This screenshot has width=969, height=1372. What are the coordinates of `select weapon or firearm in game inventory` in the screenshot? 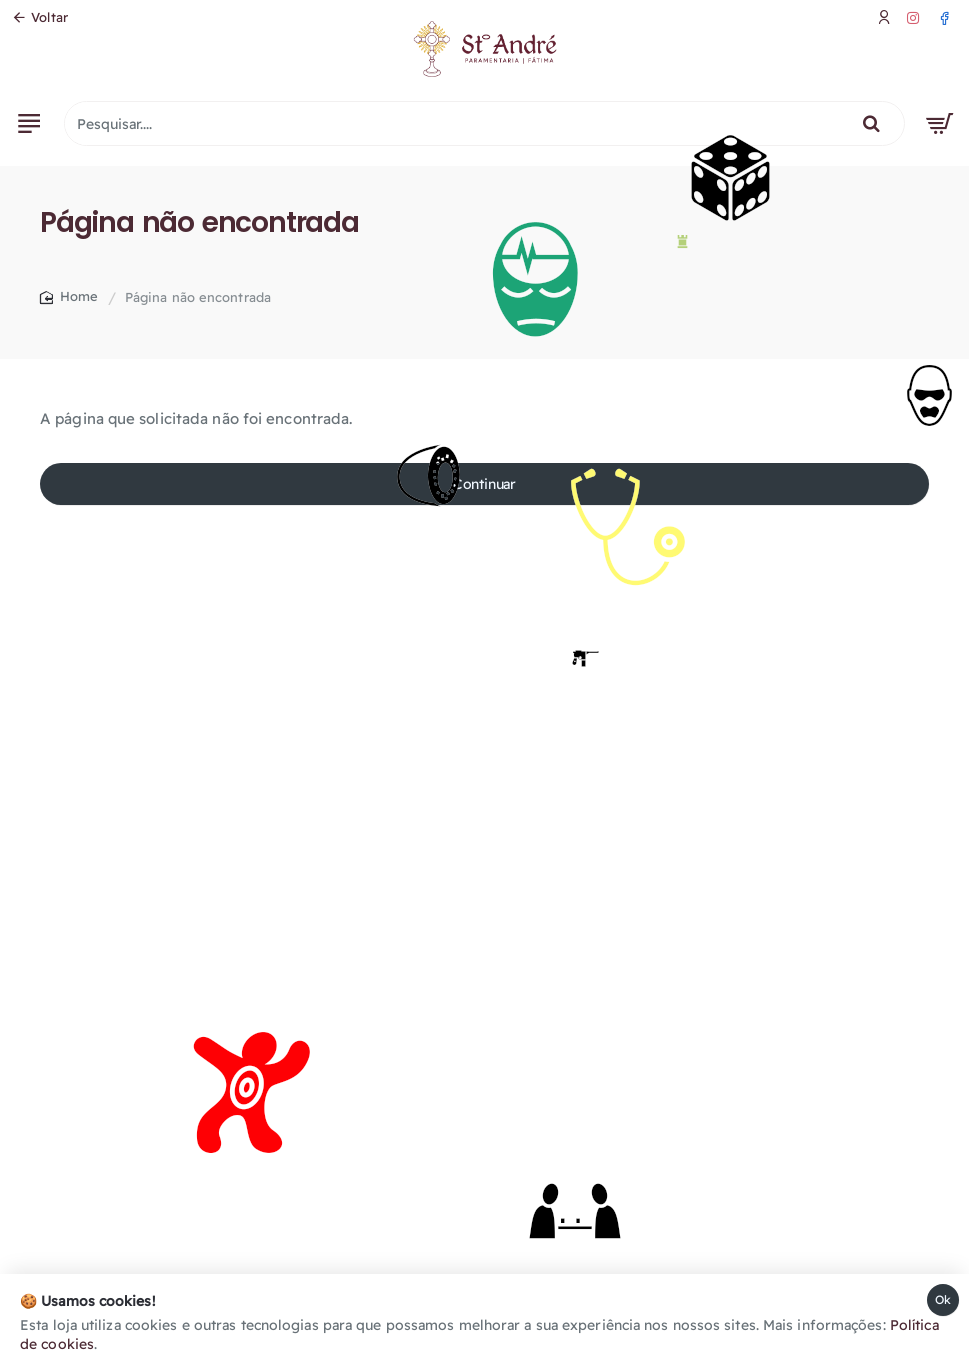 It's located at (585, 658).